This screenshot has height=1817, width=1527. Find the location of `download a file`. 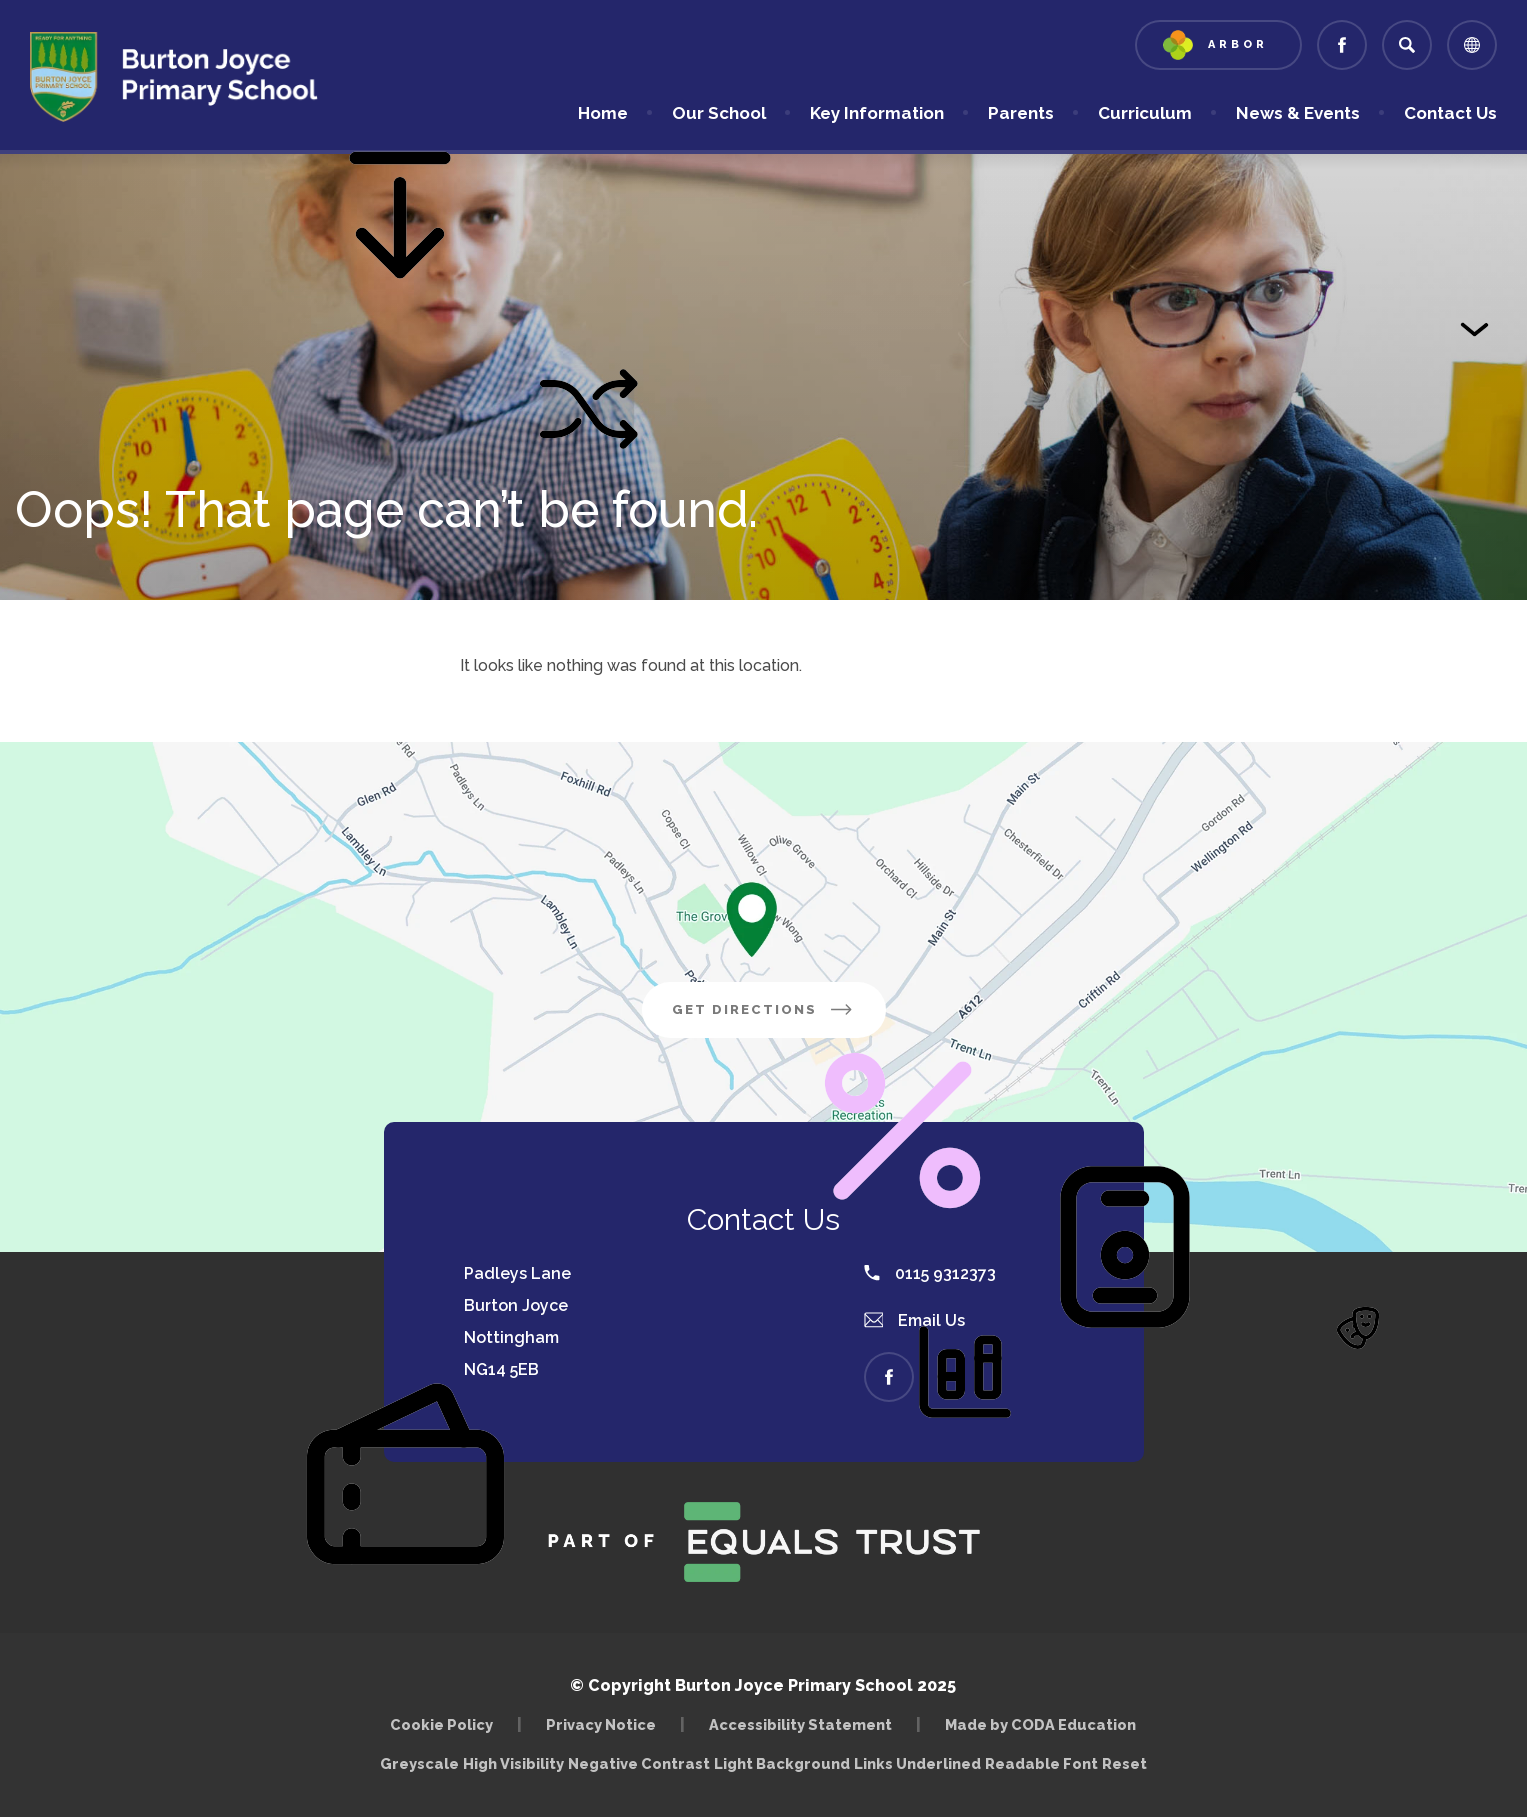

download a file is located at coordinates (400, 215).